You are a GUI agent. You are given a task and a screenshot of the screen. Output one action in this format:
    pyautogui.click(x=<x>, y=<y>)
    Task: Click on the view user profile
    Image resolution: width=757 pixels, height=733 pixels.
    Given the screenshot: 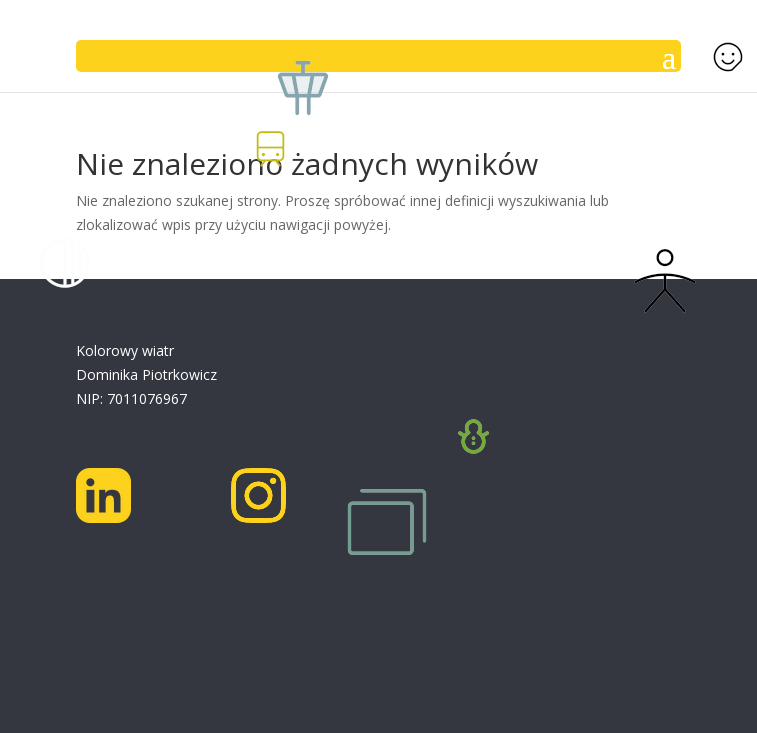 What is the action you would take?
    pyautogui.click(x=665, y=282)
    